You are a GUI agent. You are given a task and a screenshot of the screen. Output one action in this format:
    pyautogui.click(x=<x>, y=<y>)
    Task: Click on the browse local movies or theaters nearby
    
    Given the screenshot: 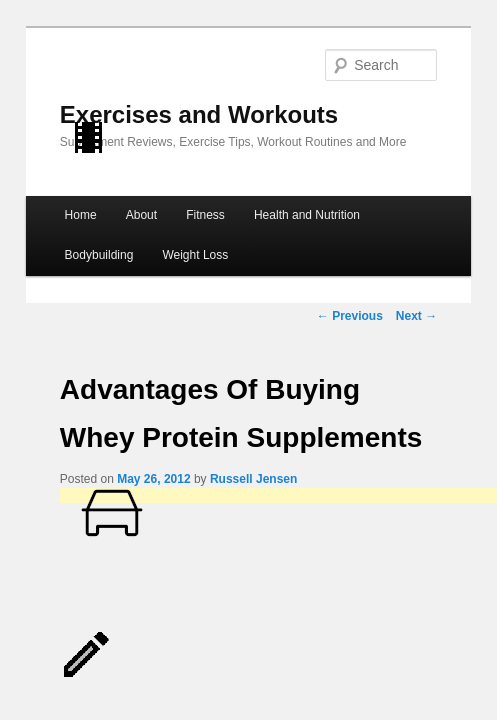 What is the action you would take?
    pyautogui.click(x=88, y=137)
    